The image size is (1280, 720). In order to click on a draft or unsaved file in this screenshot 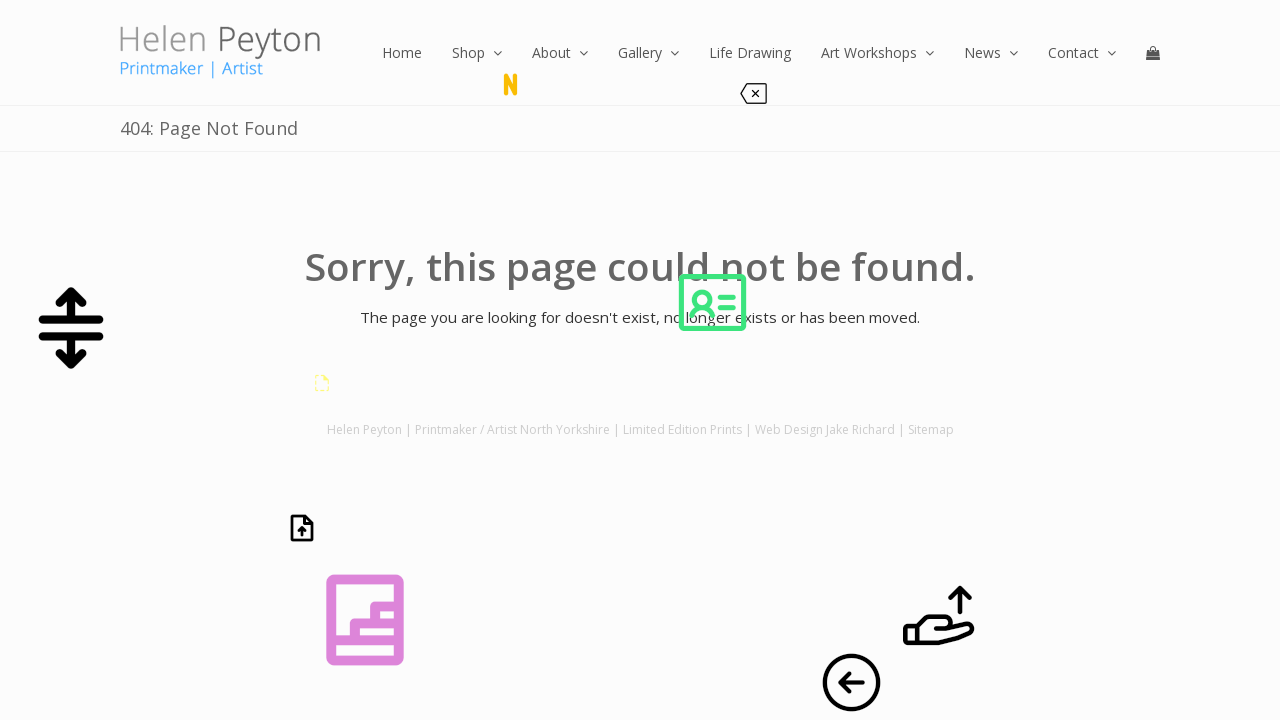, I will do `click(322, 383)`.